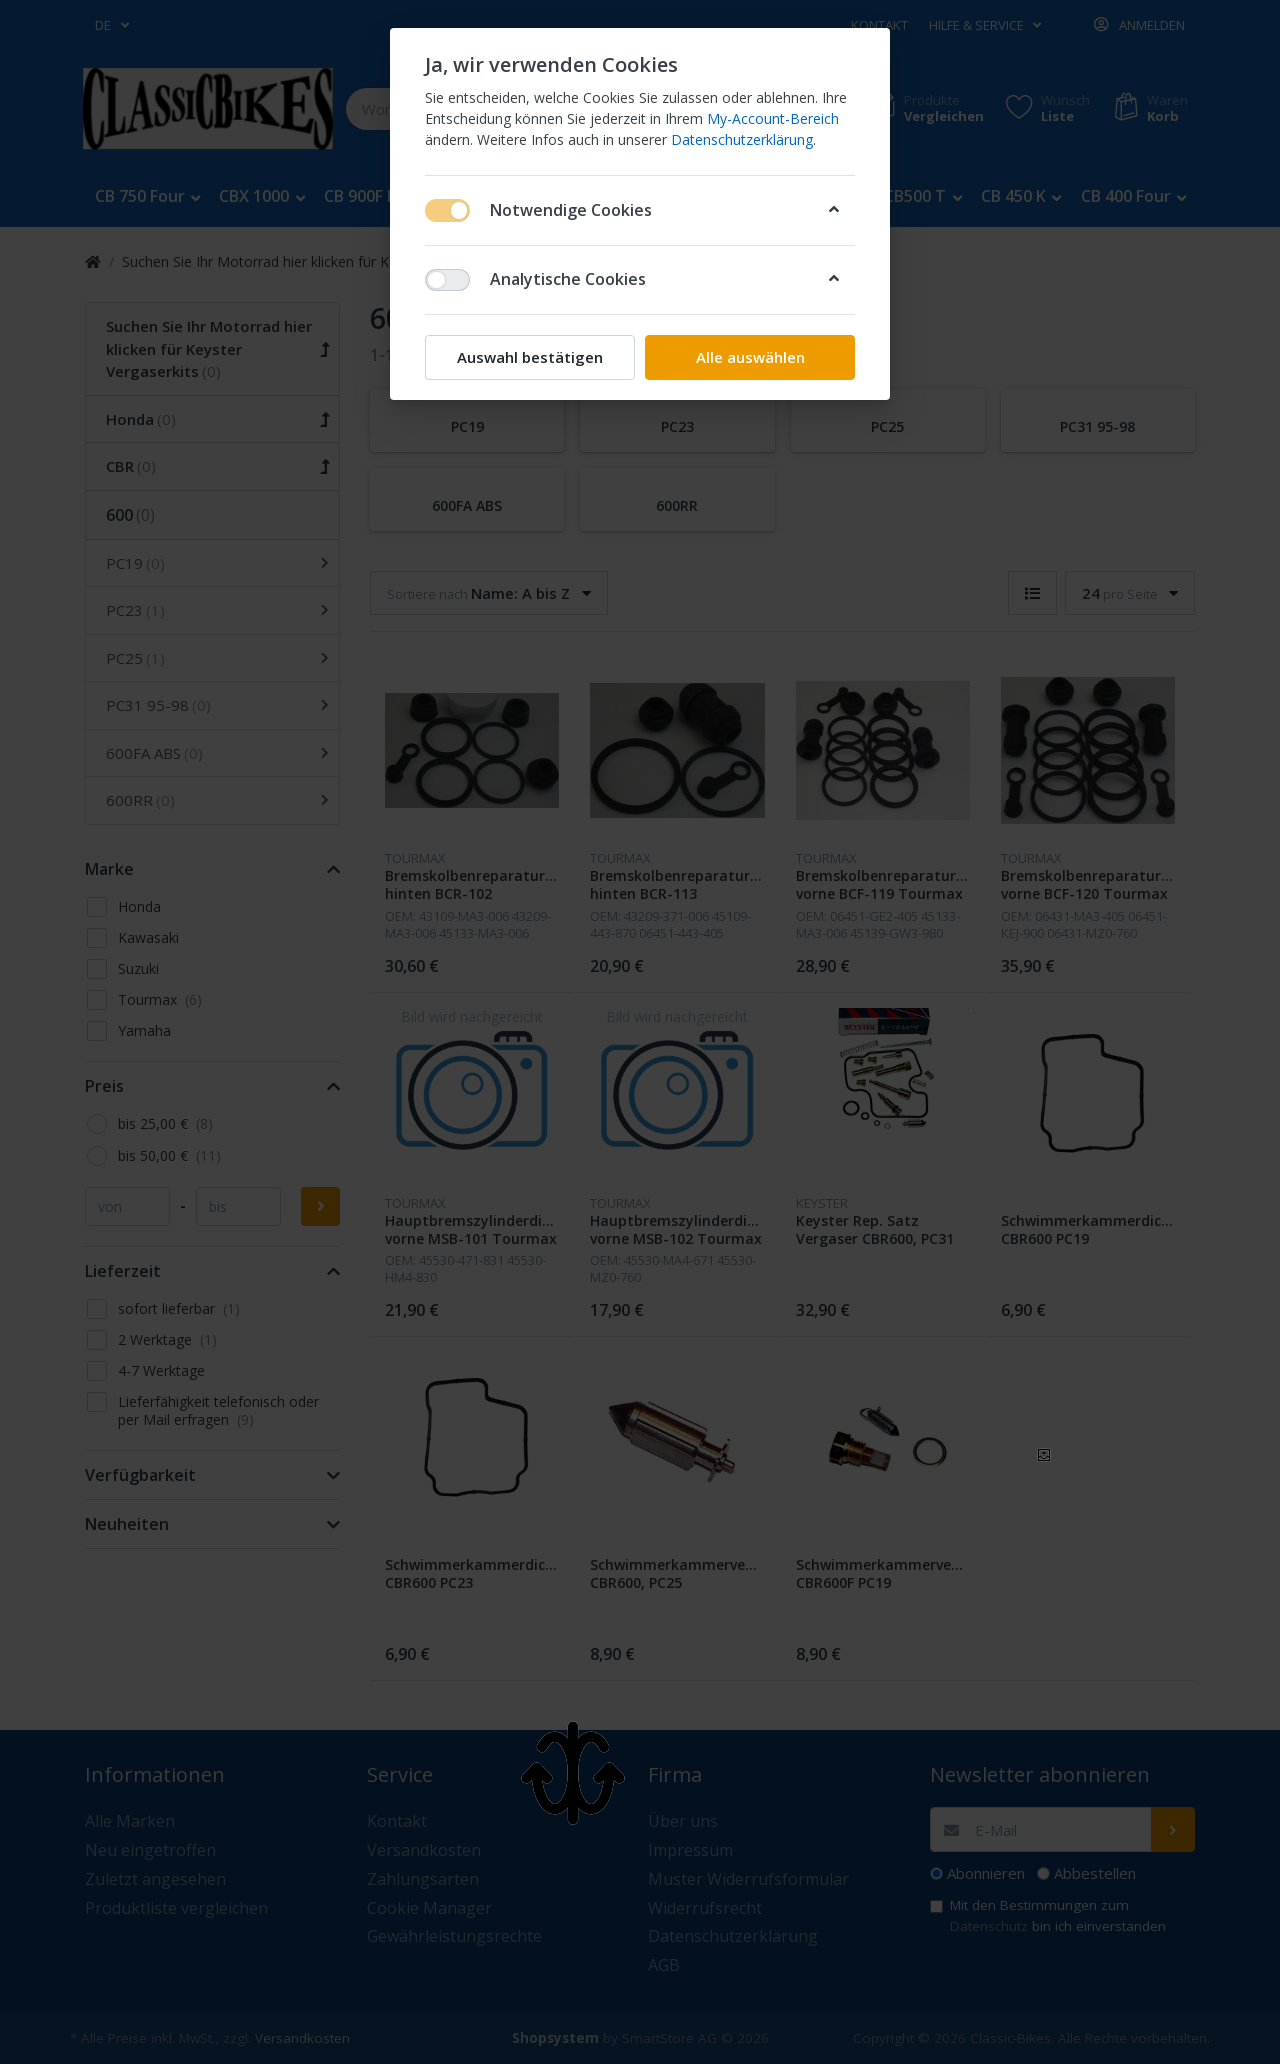  Describe the element at coordinates (573, 1773) in the screenshot. I see `toggle magnetic snap or alignment` at that location.